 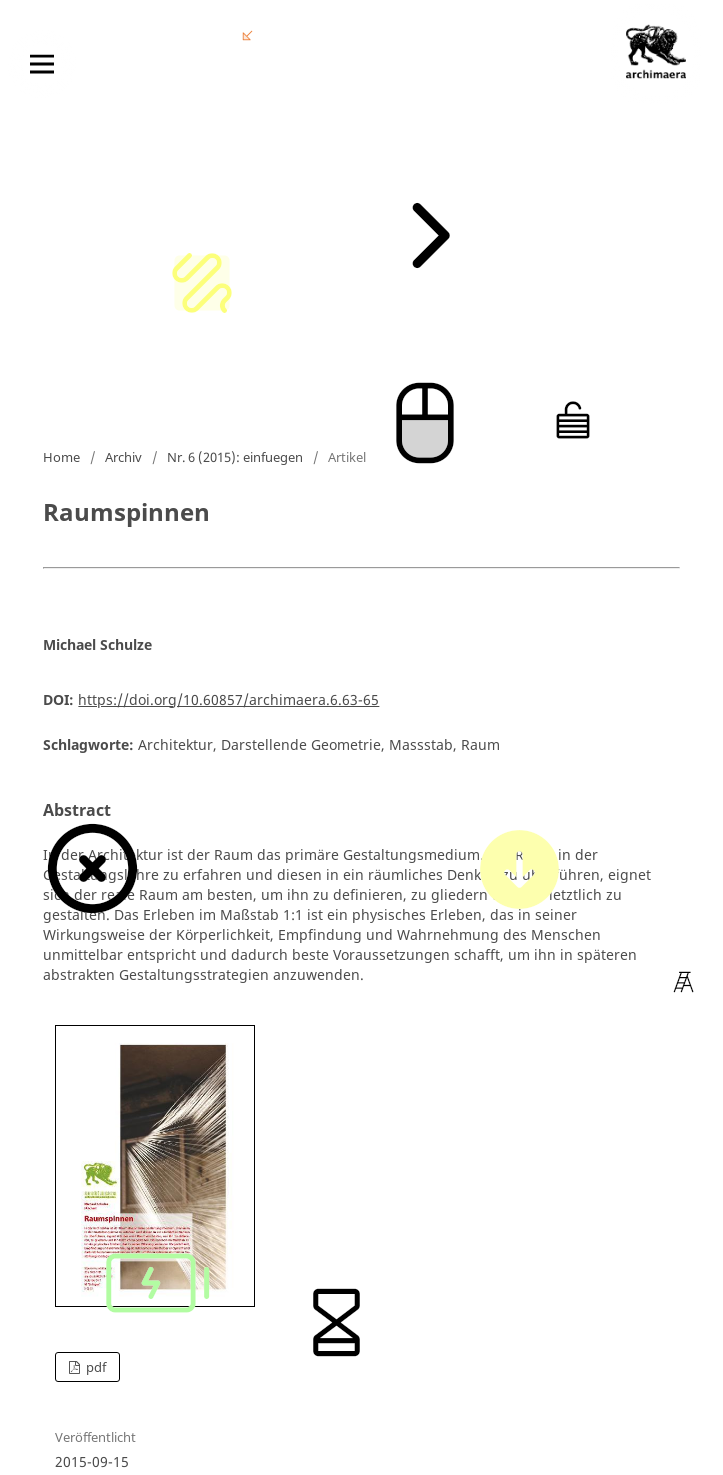 What do you see at coordinates (336, 1322) in the screenshot?
I see `indicates time is running low` at bounding box center [336, 1322].